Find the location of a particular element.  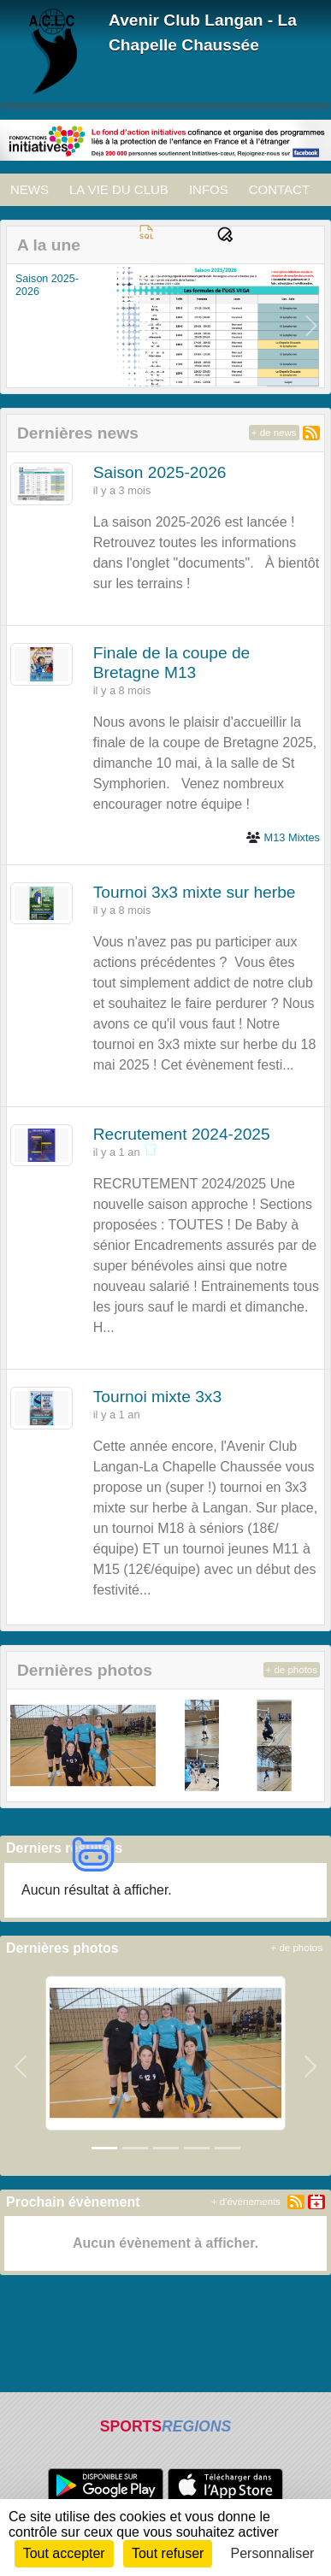

select team or player jersey is located at coordinates (151, 1149).